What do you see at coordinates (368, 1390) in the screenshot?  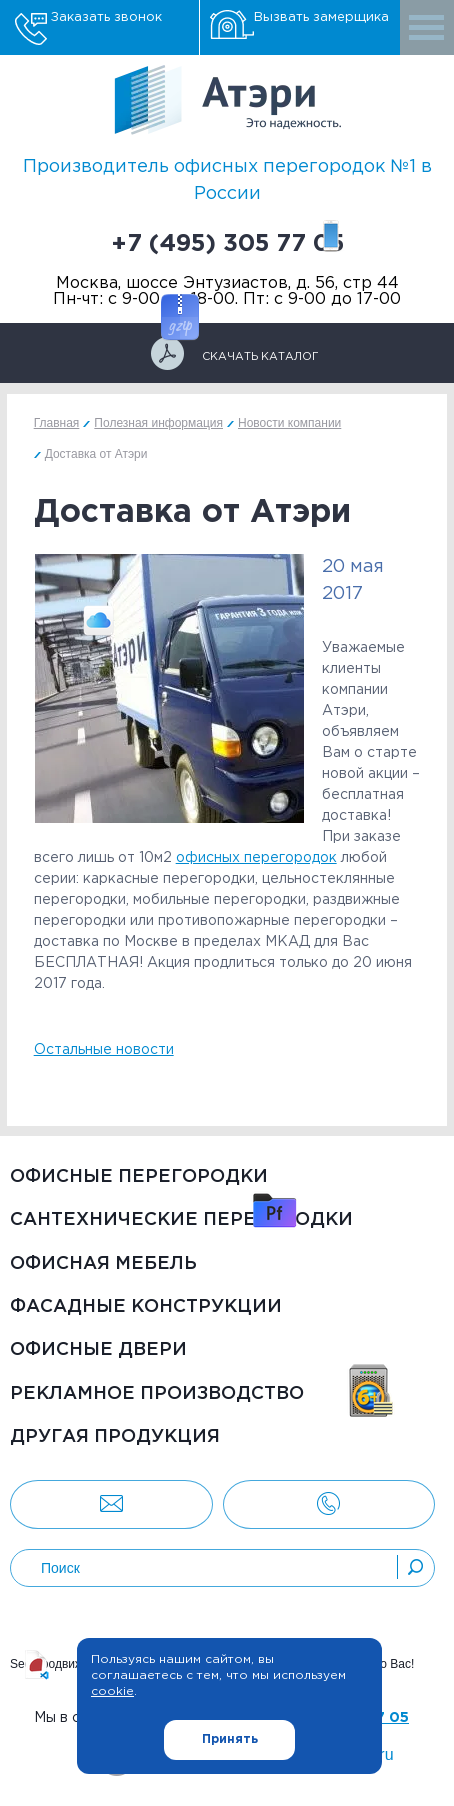 I see `locked RAID 6+ storage volume` at bounding box center [368, 1390].